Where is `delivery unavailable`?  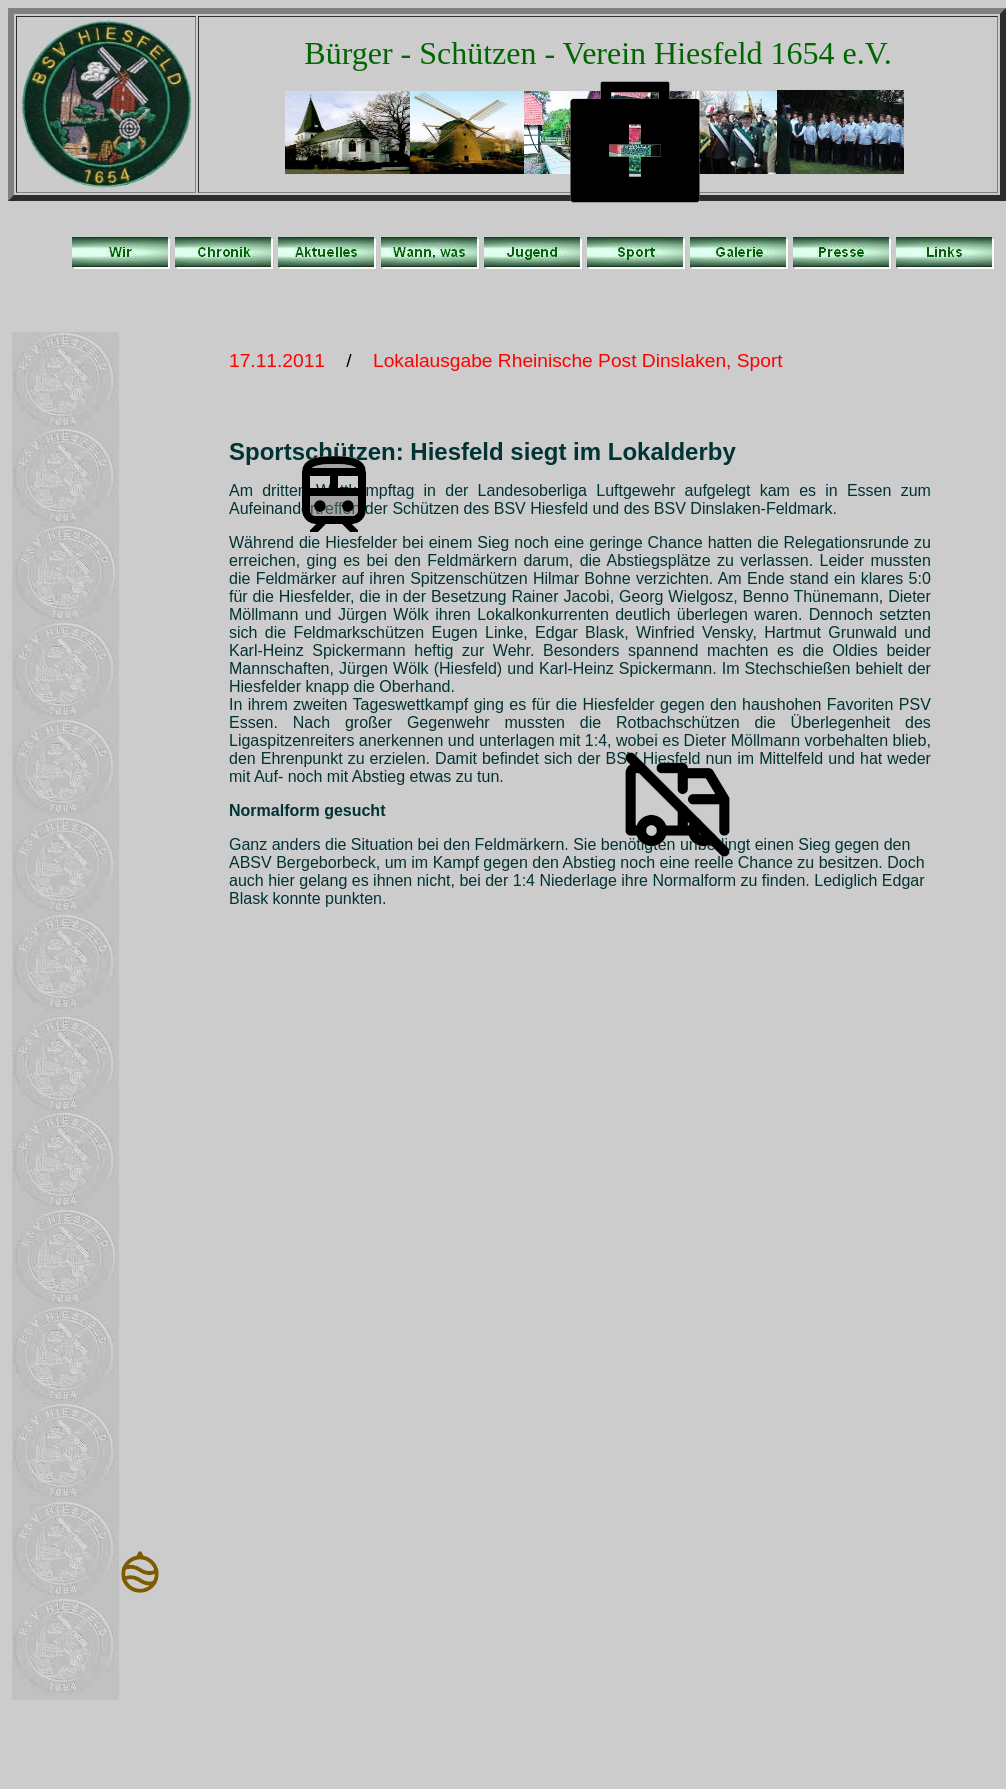
delivery unavailable is located at coordinates (677, 804).